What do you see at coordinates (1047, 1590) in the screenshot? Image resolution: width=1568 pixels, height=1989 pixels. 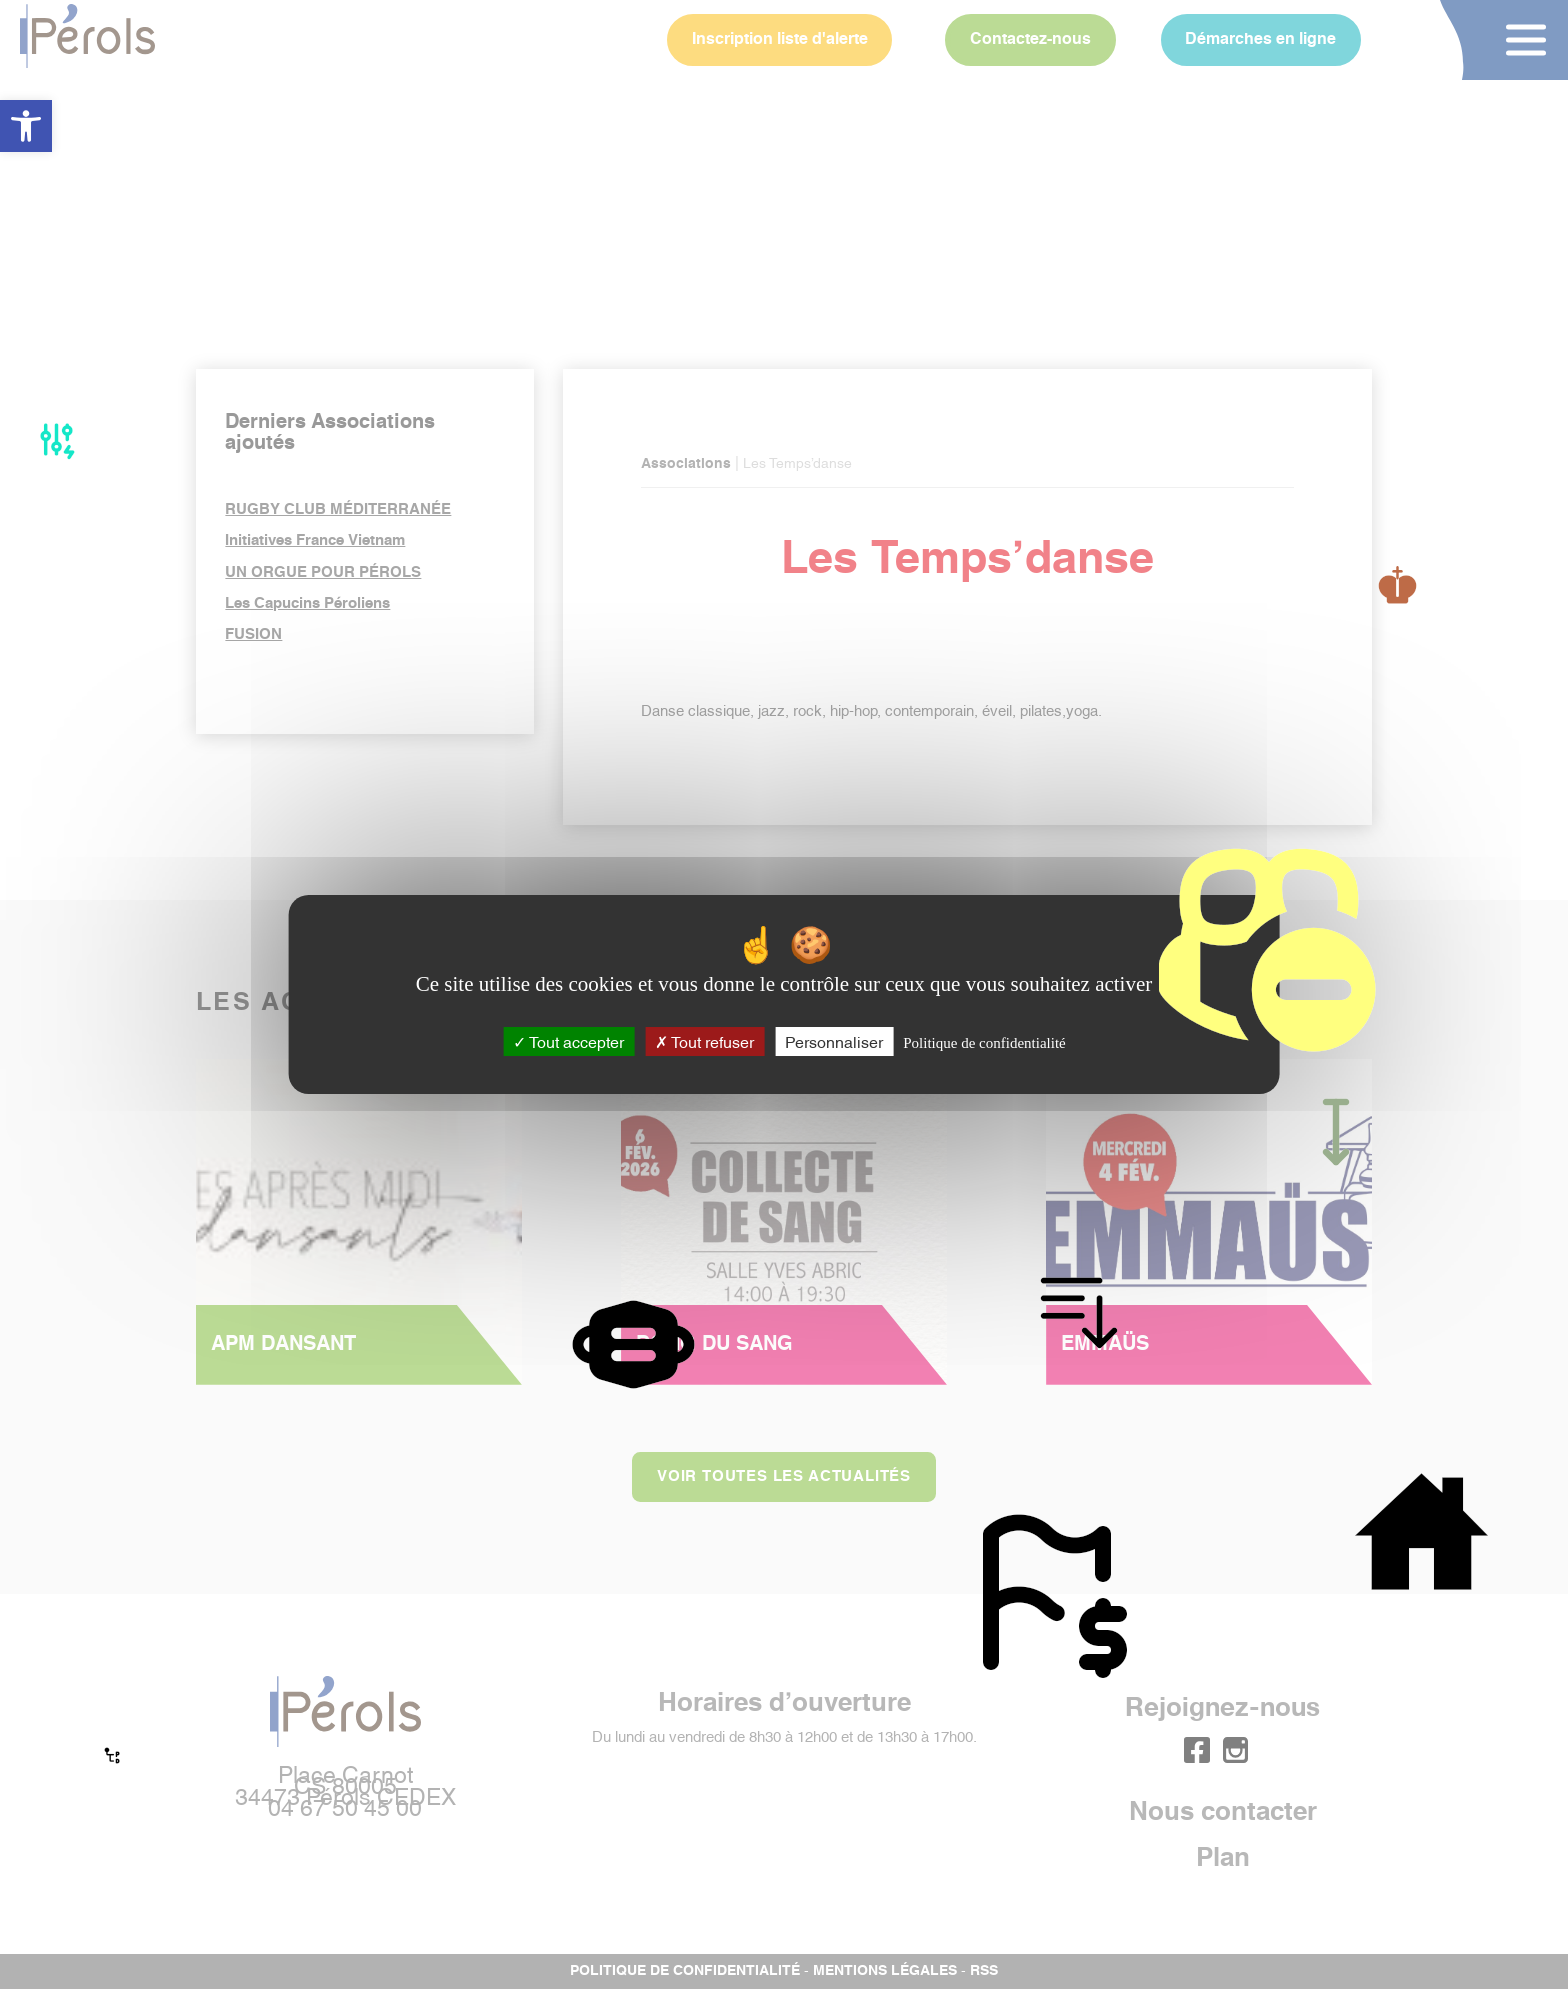 I see `flag a financial transaction or payment` at bounding box center [1047, 1590].